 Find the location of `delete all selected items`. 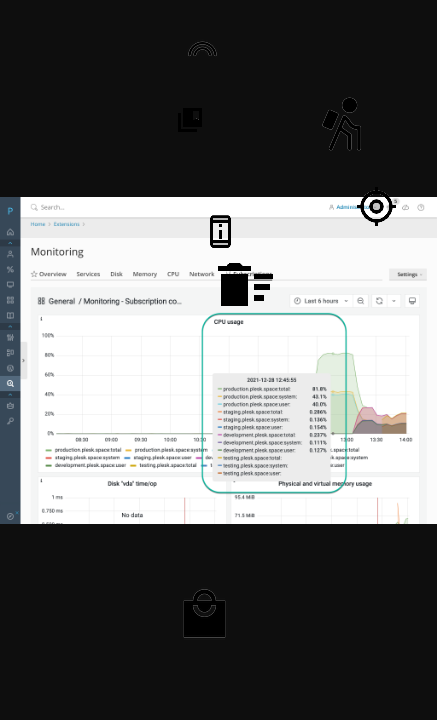

delete all selected items is located at coordinates (245, 284).